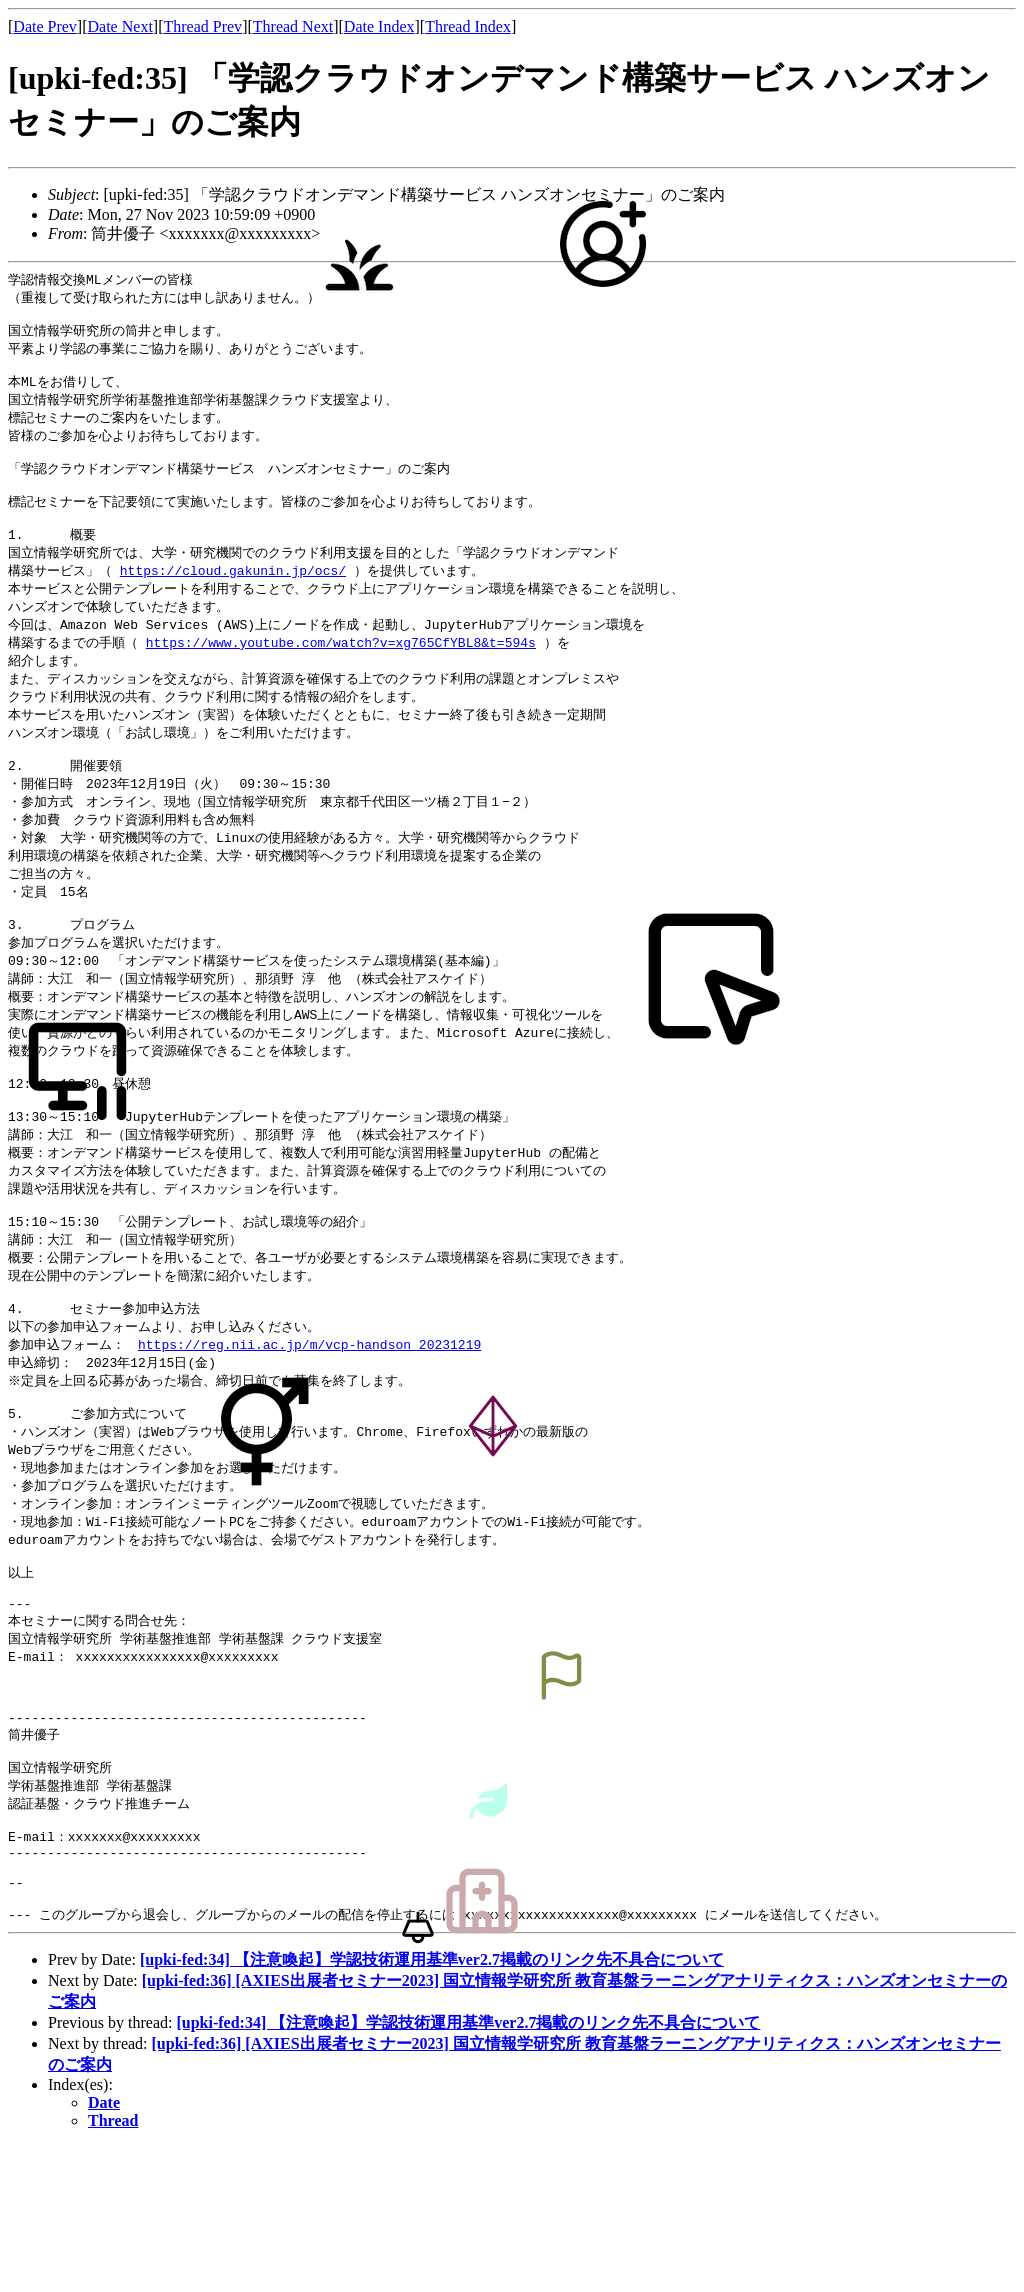 This screenshot has width=1024, height=2292. What do you see at coordinates (711, 976) in the screenshot?
I see `select or interact with an element` at bounding box center [711, 976].